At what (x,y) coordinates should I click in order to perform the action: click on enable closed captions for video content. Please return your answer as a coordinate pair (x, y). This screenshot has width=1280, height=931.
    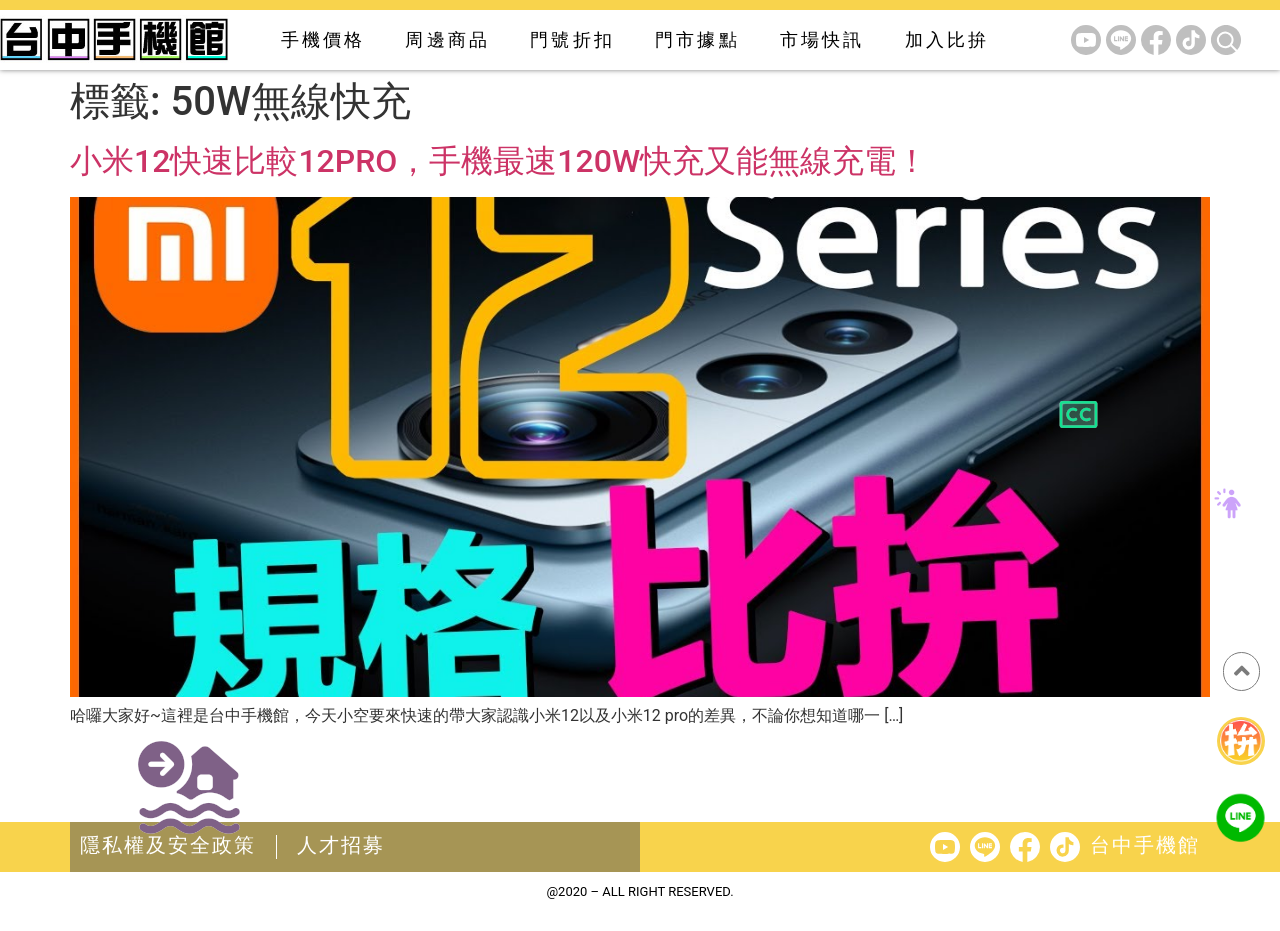
    Looking at the image, I should click on (1078, 414).